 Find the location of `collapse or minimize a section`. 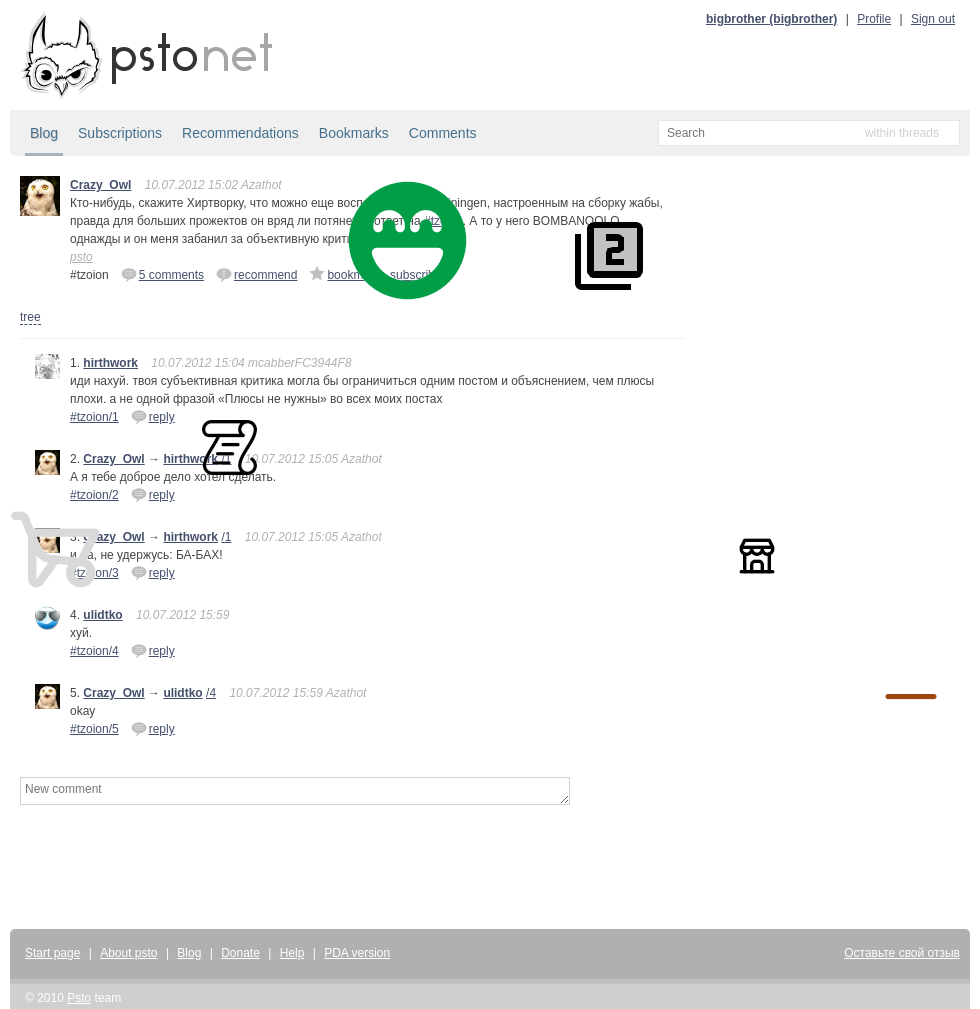

collapse or minimize a section is located at coordinates (911, 694).